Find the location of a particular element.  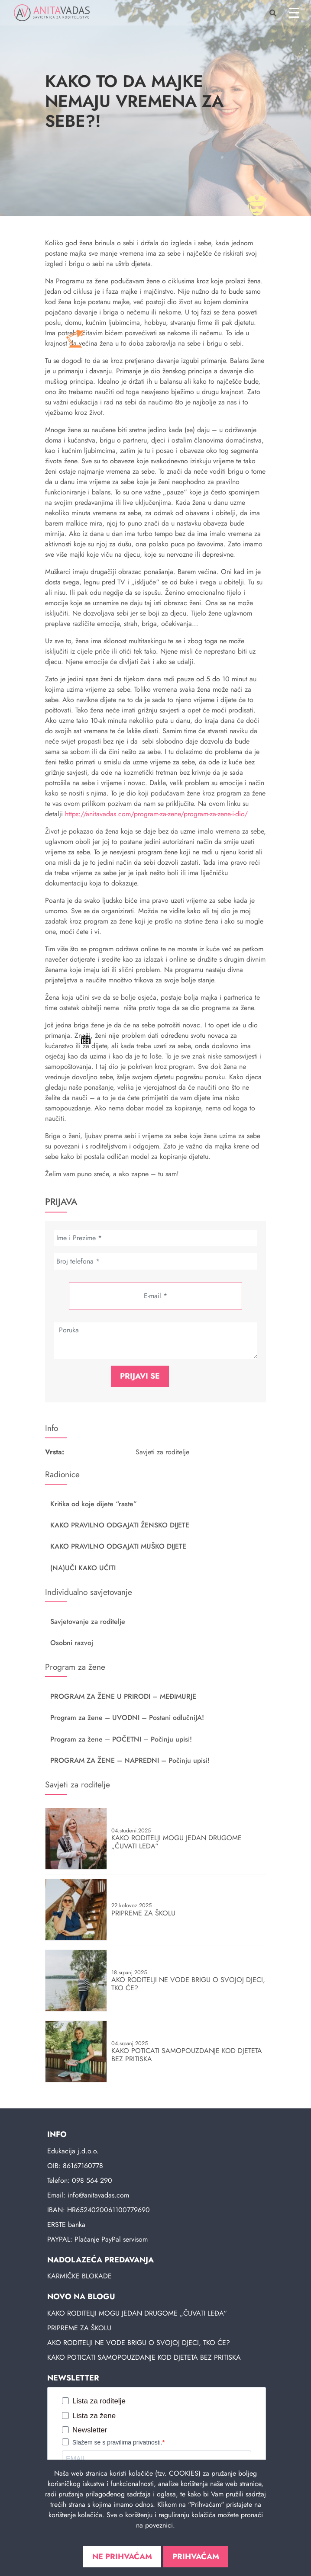

decorative abstract building or castle icon is located at coordinates (86, 1039).